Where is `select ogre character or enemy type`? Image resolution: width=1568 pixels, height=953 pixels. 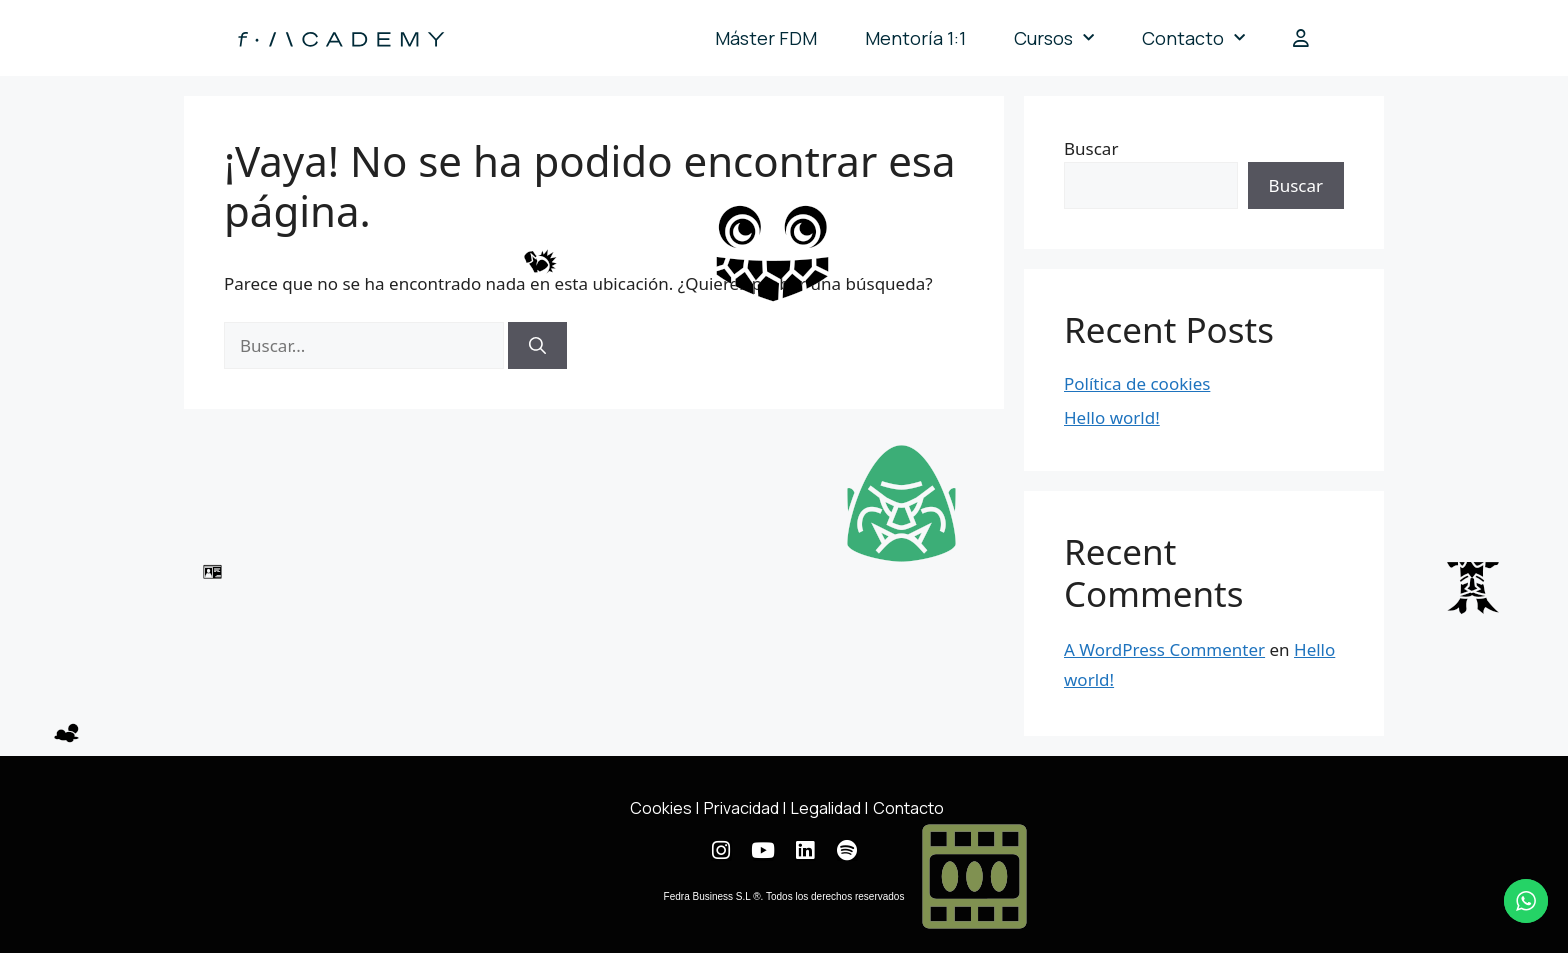
select ogre character or enemy type is located at coordinates (901, 503).